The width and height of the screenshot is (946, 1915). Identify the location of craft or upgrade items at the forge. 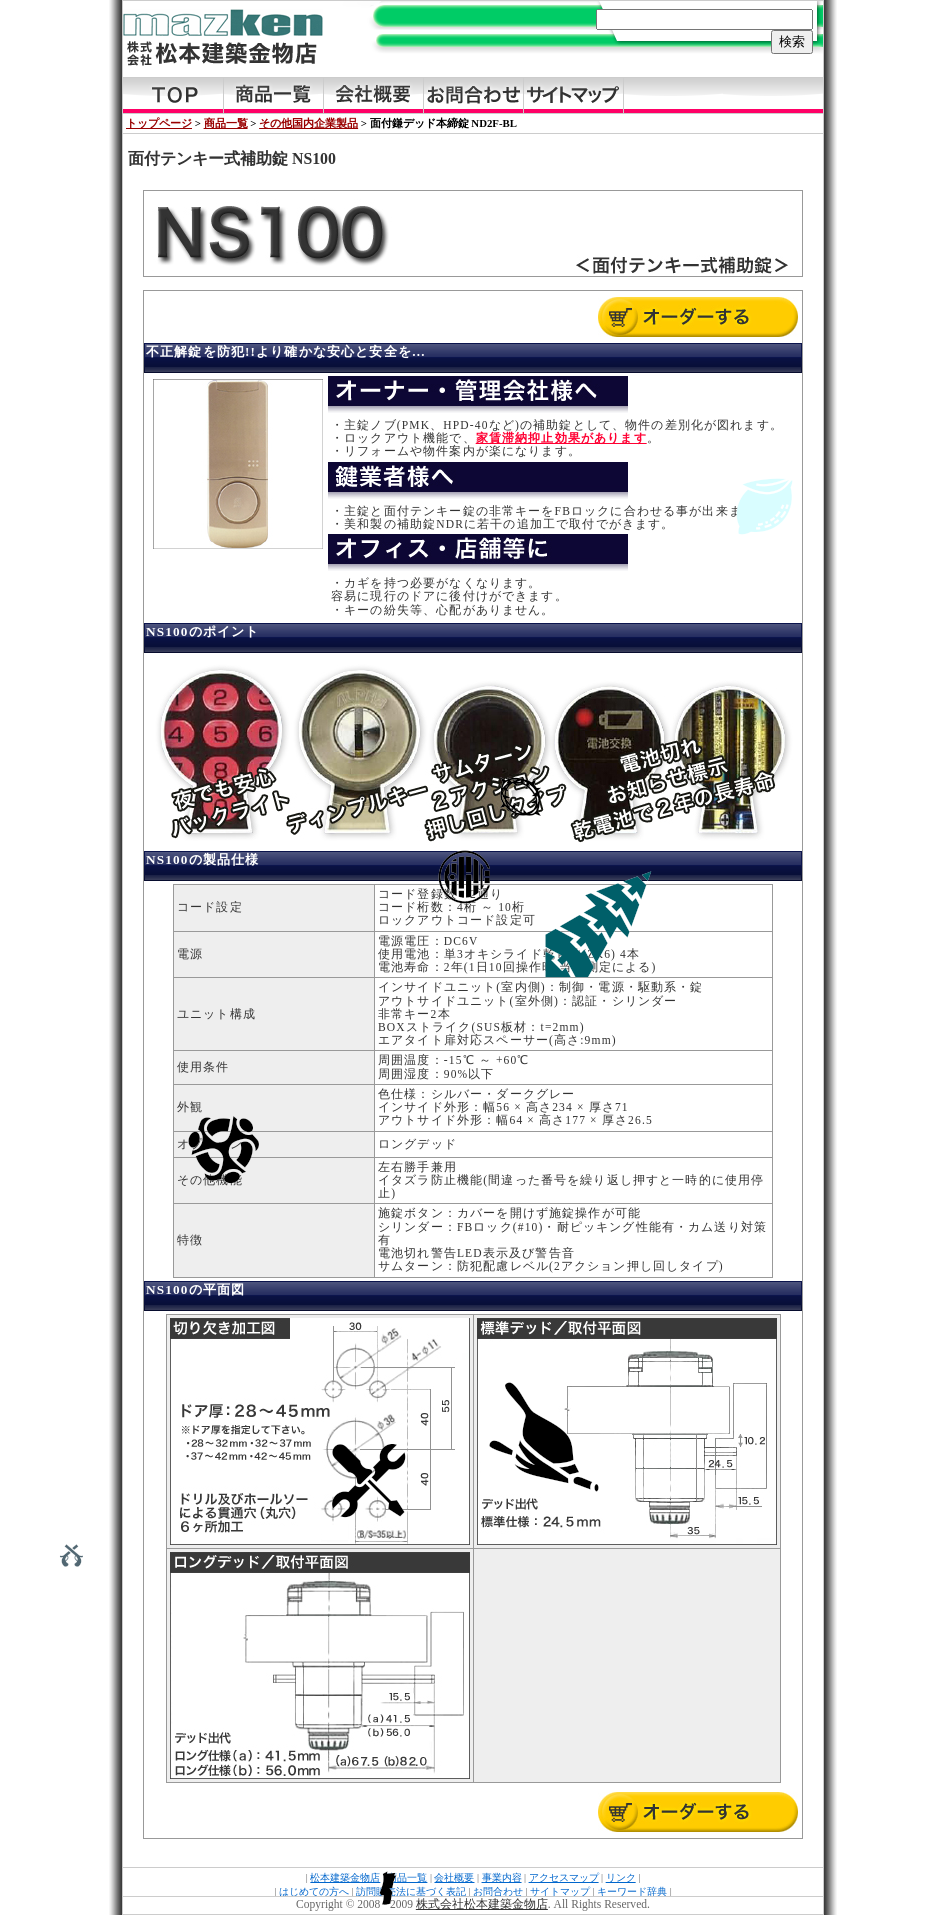
(544, 1437).